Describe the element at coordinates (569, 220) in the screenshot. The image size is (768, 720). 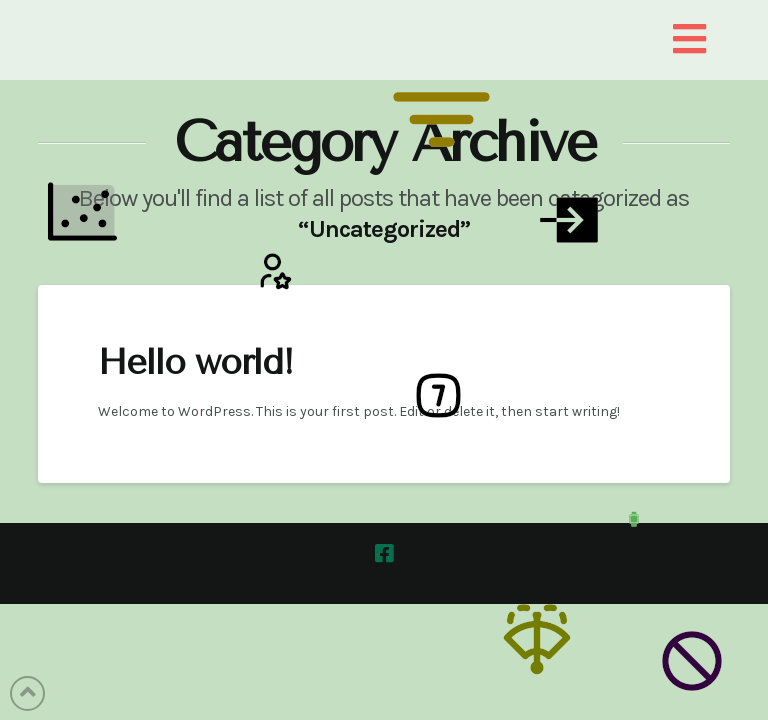
I see `log in or sign in to your account` at that location.